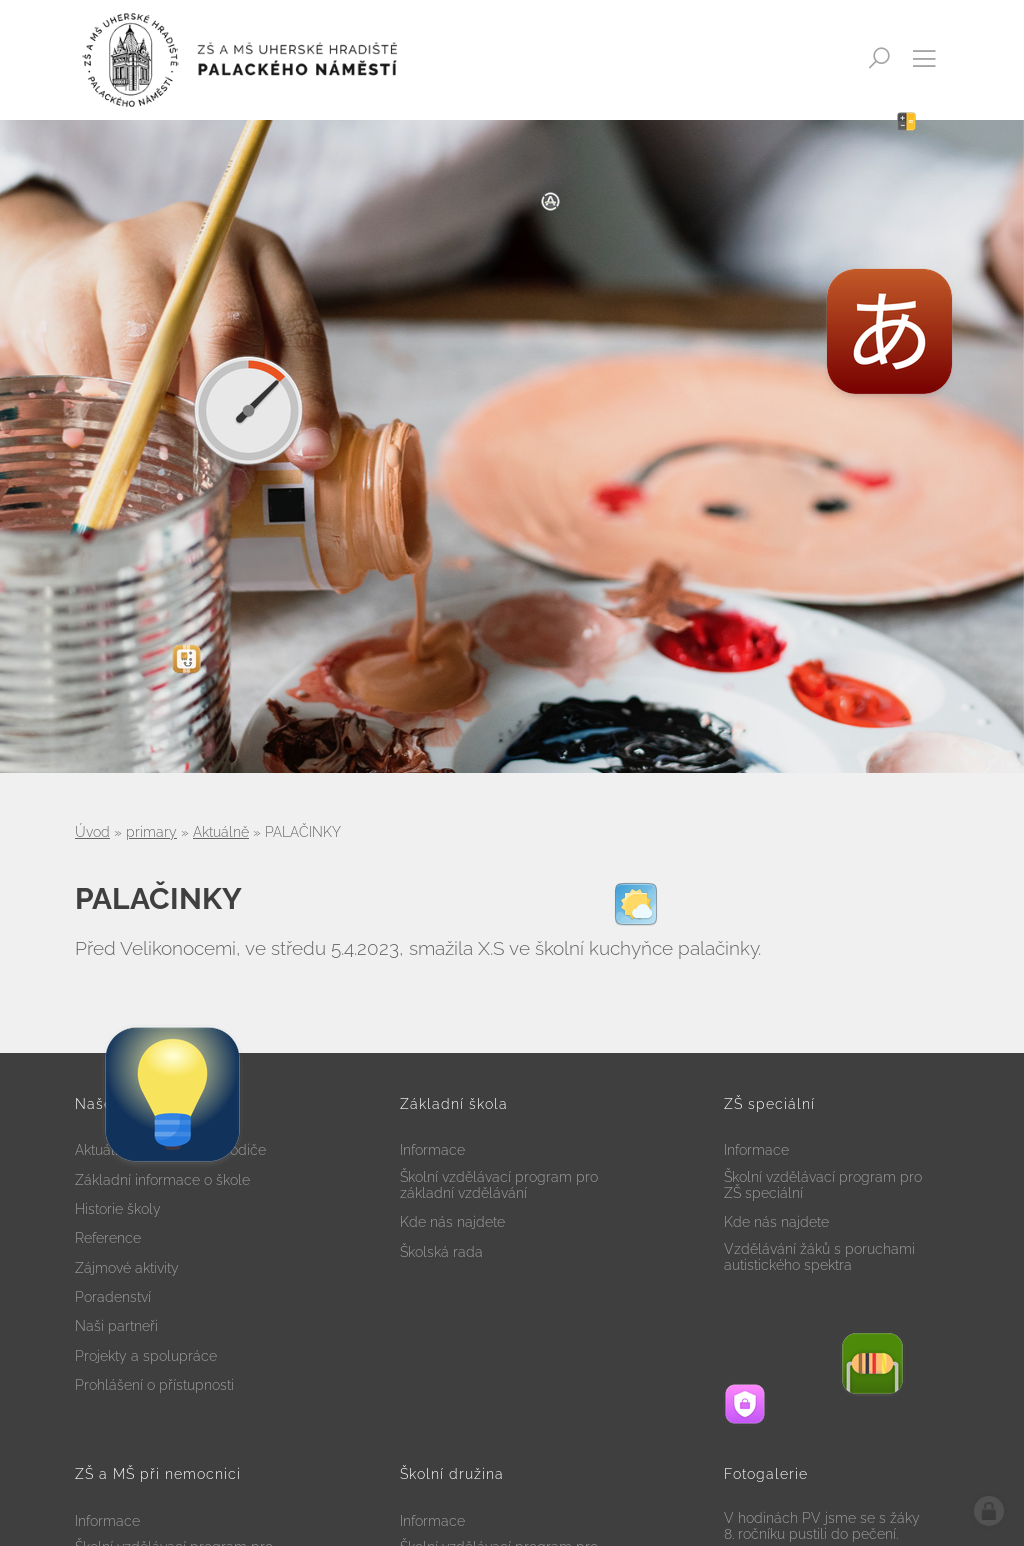  What do you see at coordinates (172, 1094) in the screenshot?
I see `open photometric viewer app` at bounding box center [172, 1094].